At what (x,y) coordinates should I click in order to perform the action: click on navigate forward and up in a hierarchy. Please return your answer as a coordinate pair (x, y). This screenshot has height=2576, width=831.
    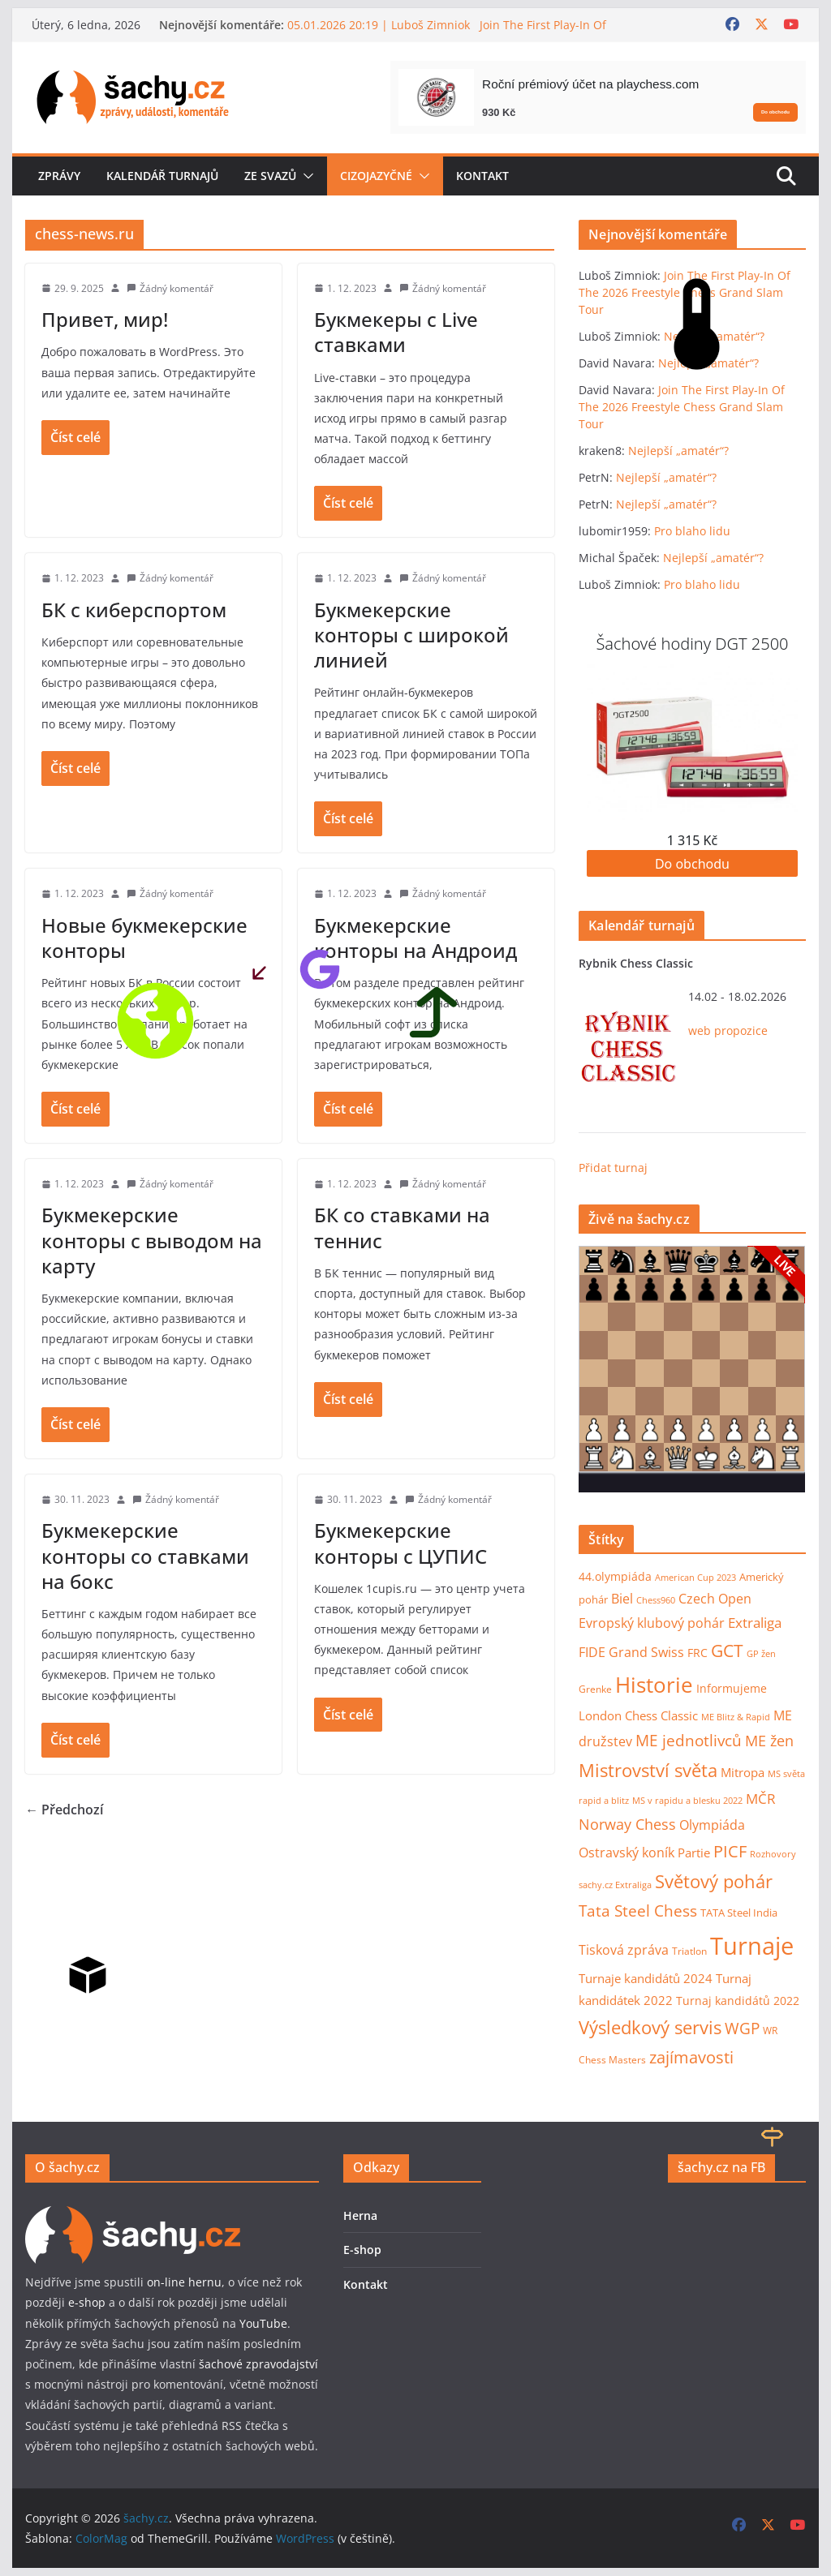
    Looking at the image, I should click on (433, 1014).